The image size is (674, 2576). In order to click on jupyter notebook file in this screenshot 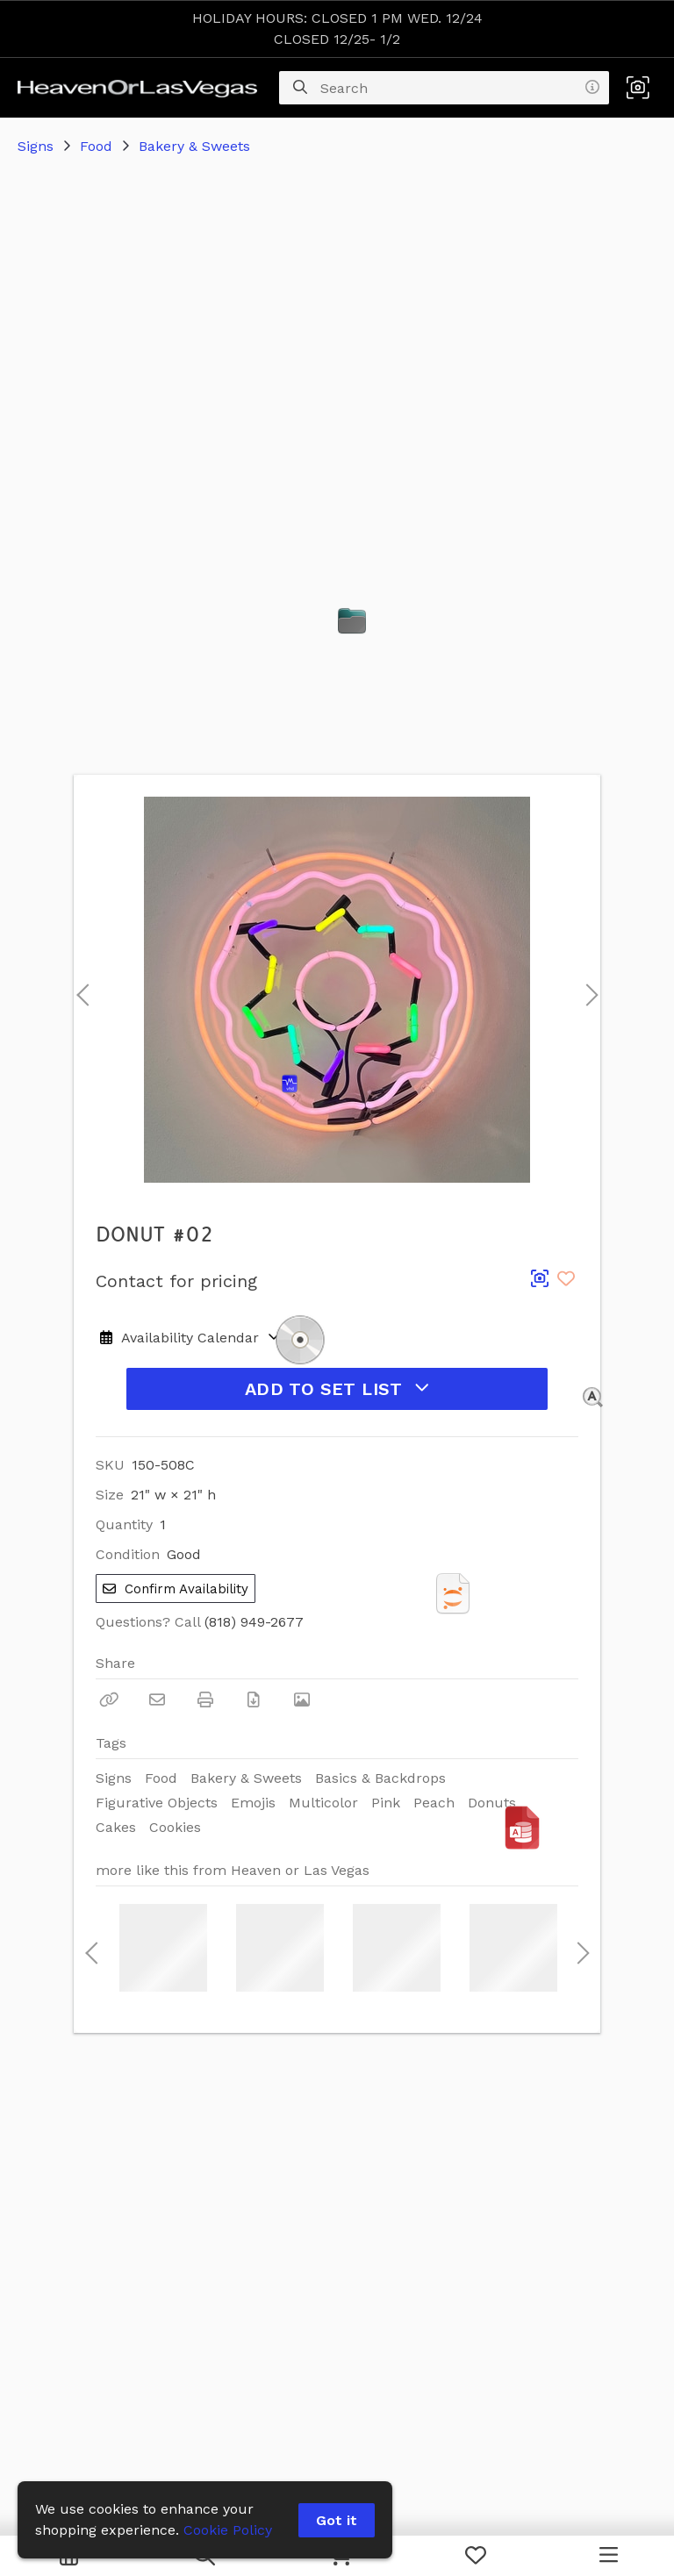, I will do `click(453, 1593)`.